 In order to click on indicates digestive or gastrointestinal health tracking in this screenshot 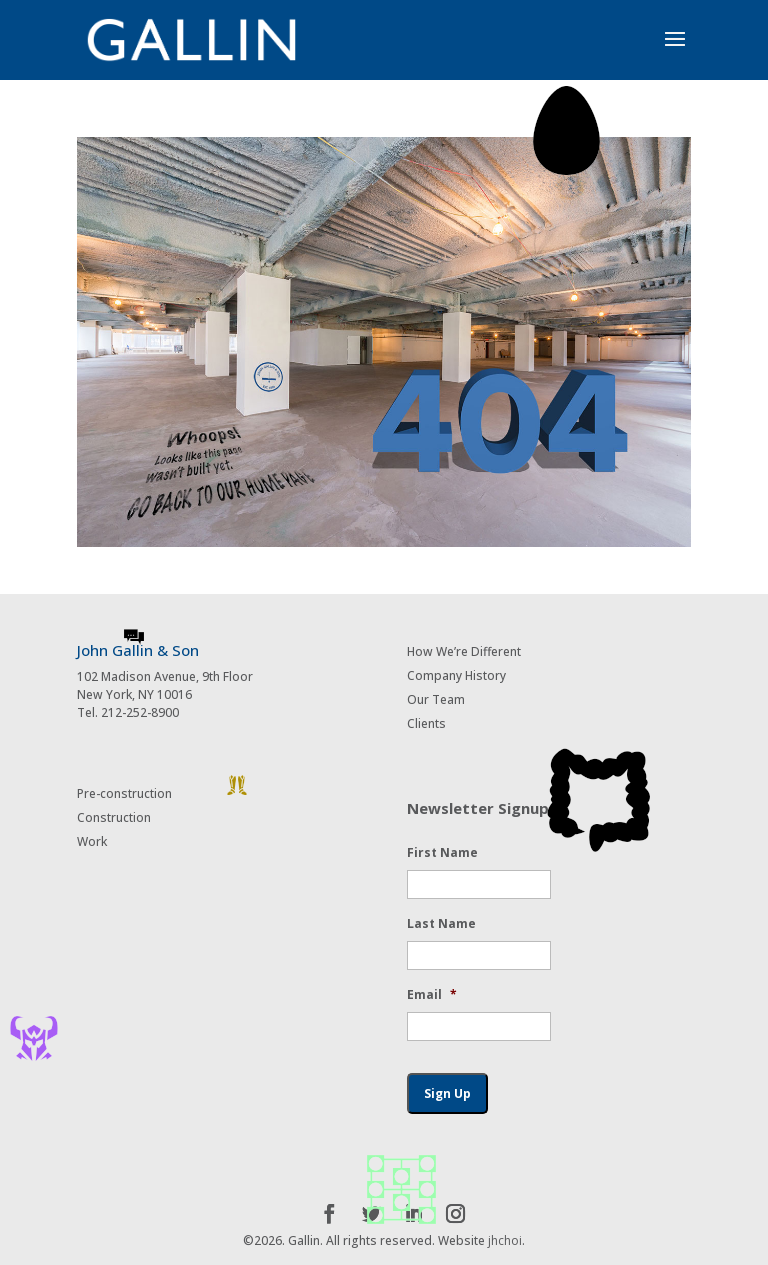, I will do `click(597, 799)`.